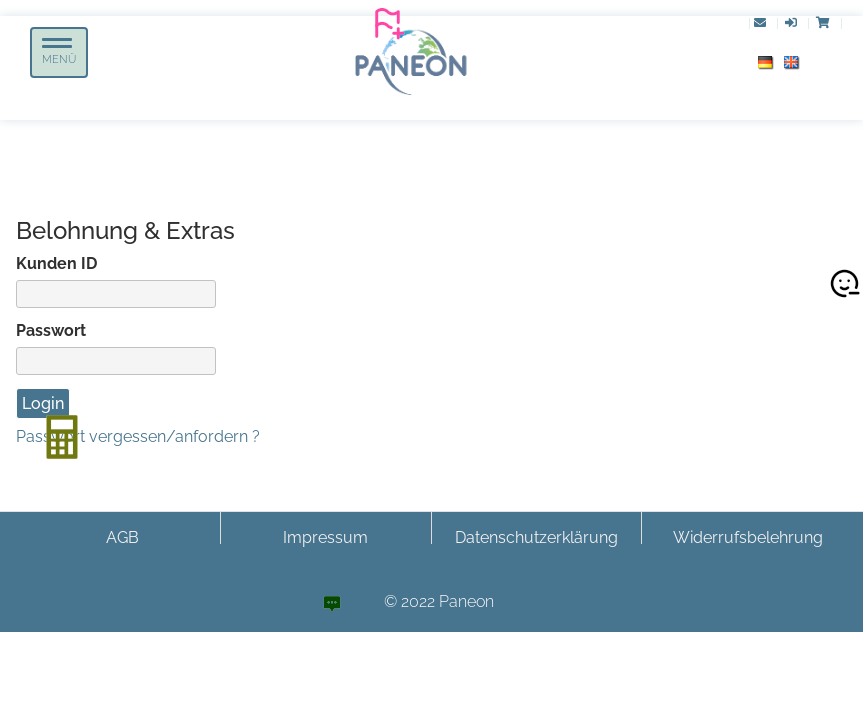 The width and height of the screenshot is (863, 720). Describe the element at coordinates (332, 603) in the screenshot. I see `open chat or messaging` at that location.